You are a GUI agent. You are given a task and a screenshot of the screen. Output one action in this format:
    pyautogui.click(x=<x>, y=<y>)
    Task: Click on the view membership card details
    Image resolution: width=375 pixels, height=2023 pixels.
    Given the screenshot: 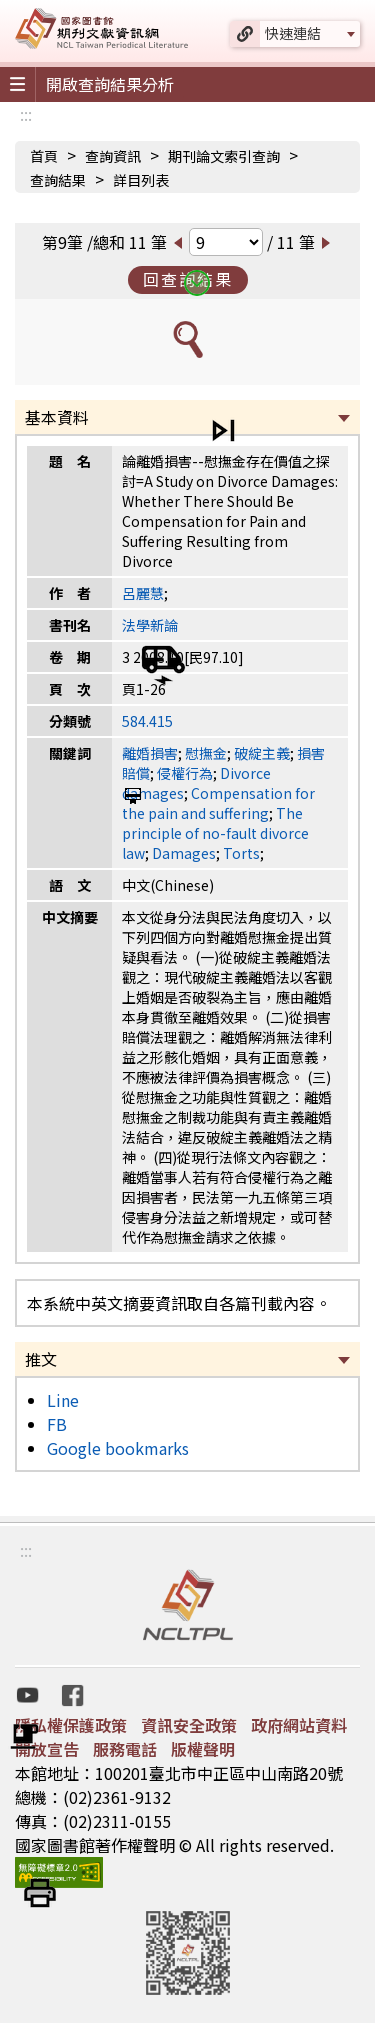 What is the action you would take?
    pyautogui.click(x=133, y=796)
    